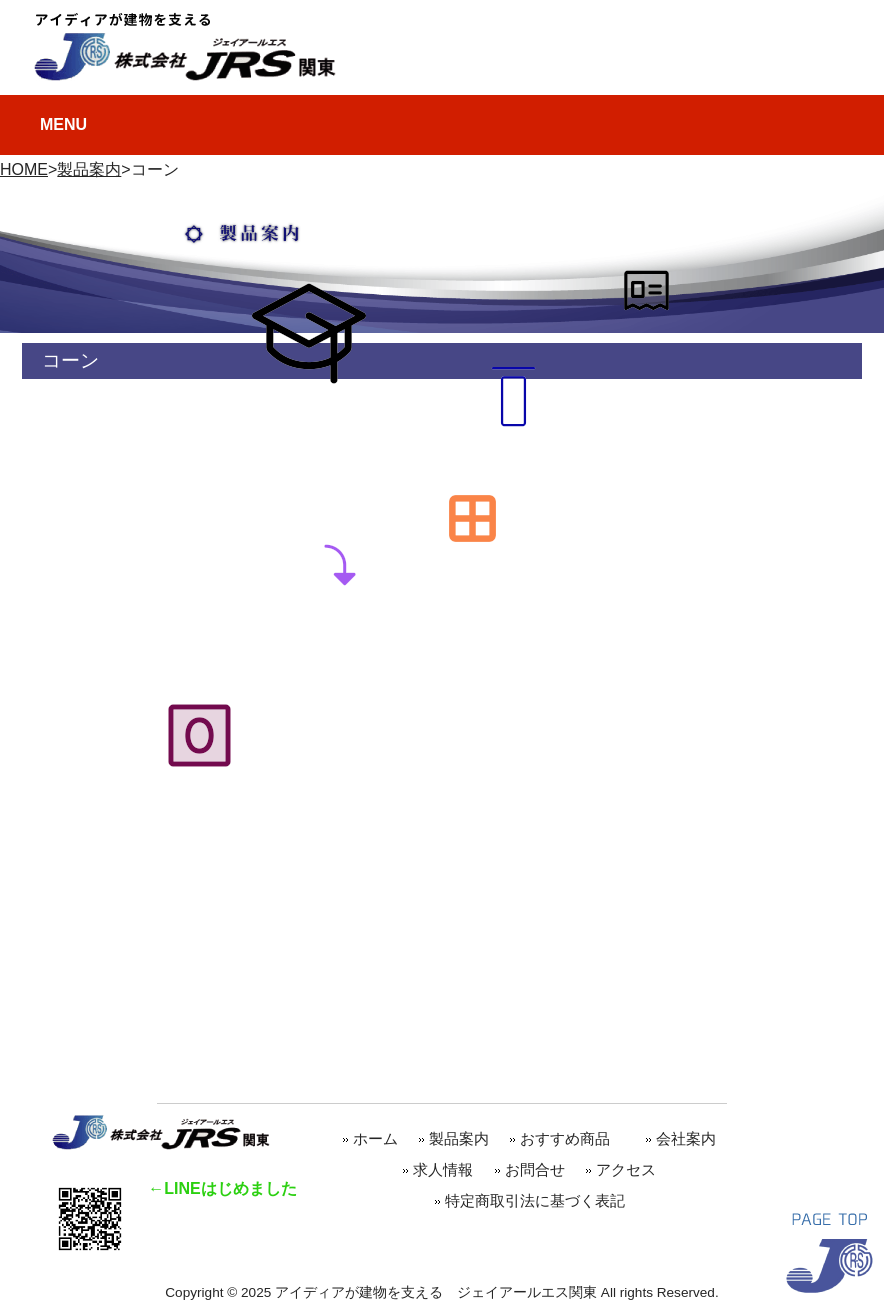 The height and width of the screenshot is (1307, 884). I want to click on navigate to the next item below, so click(340, 565).